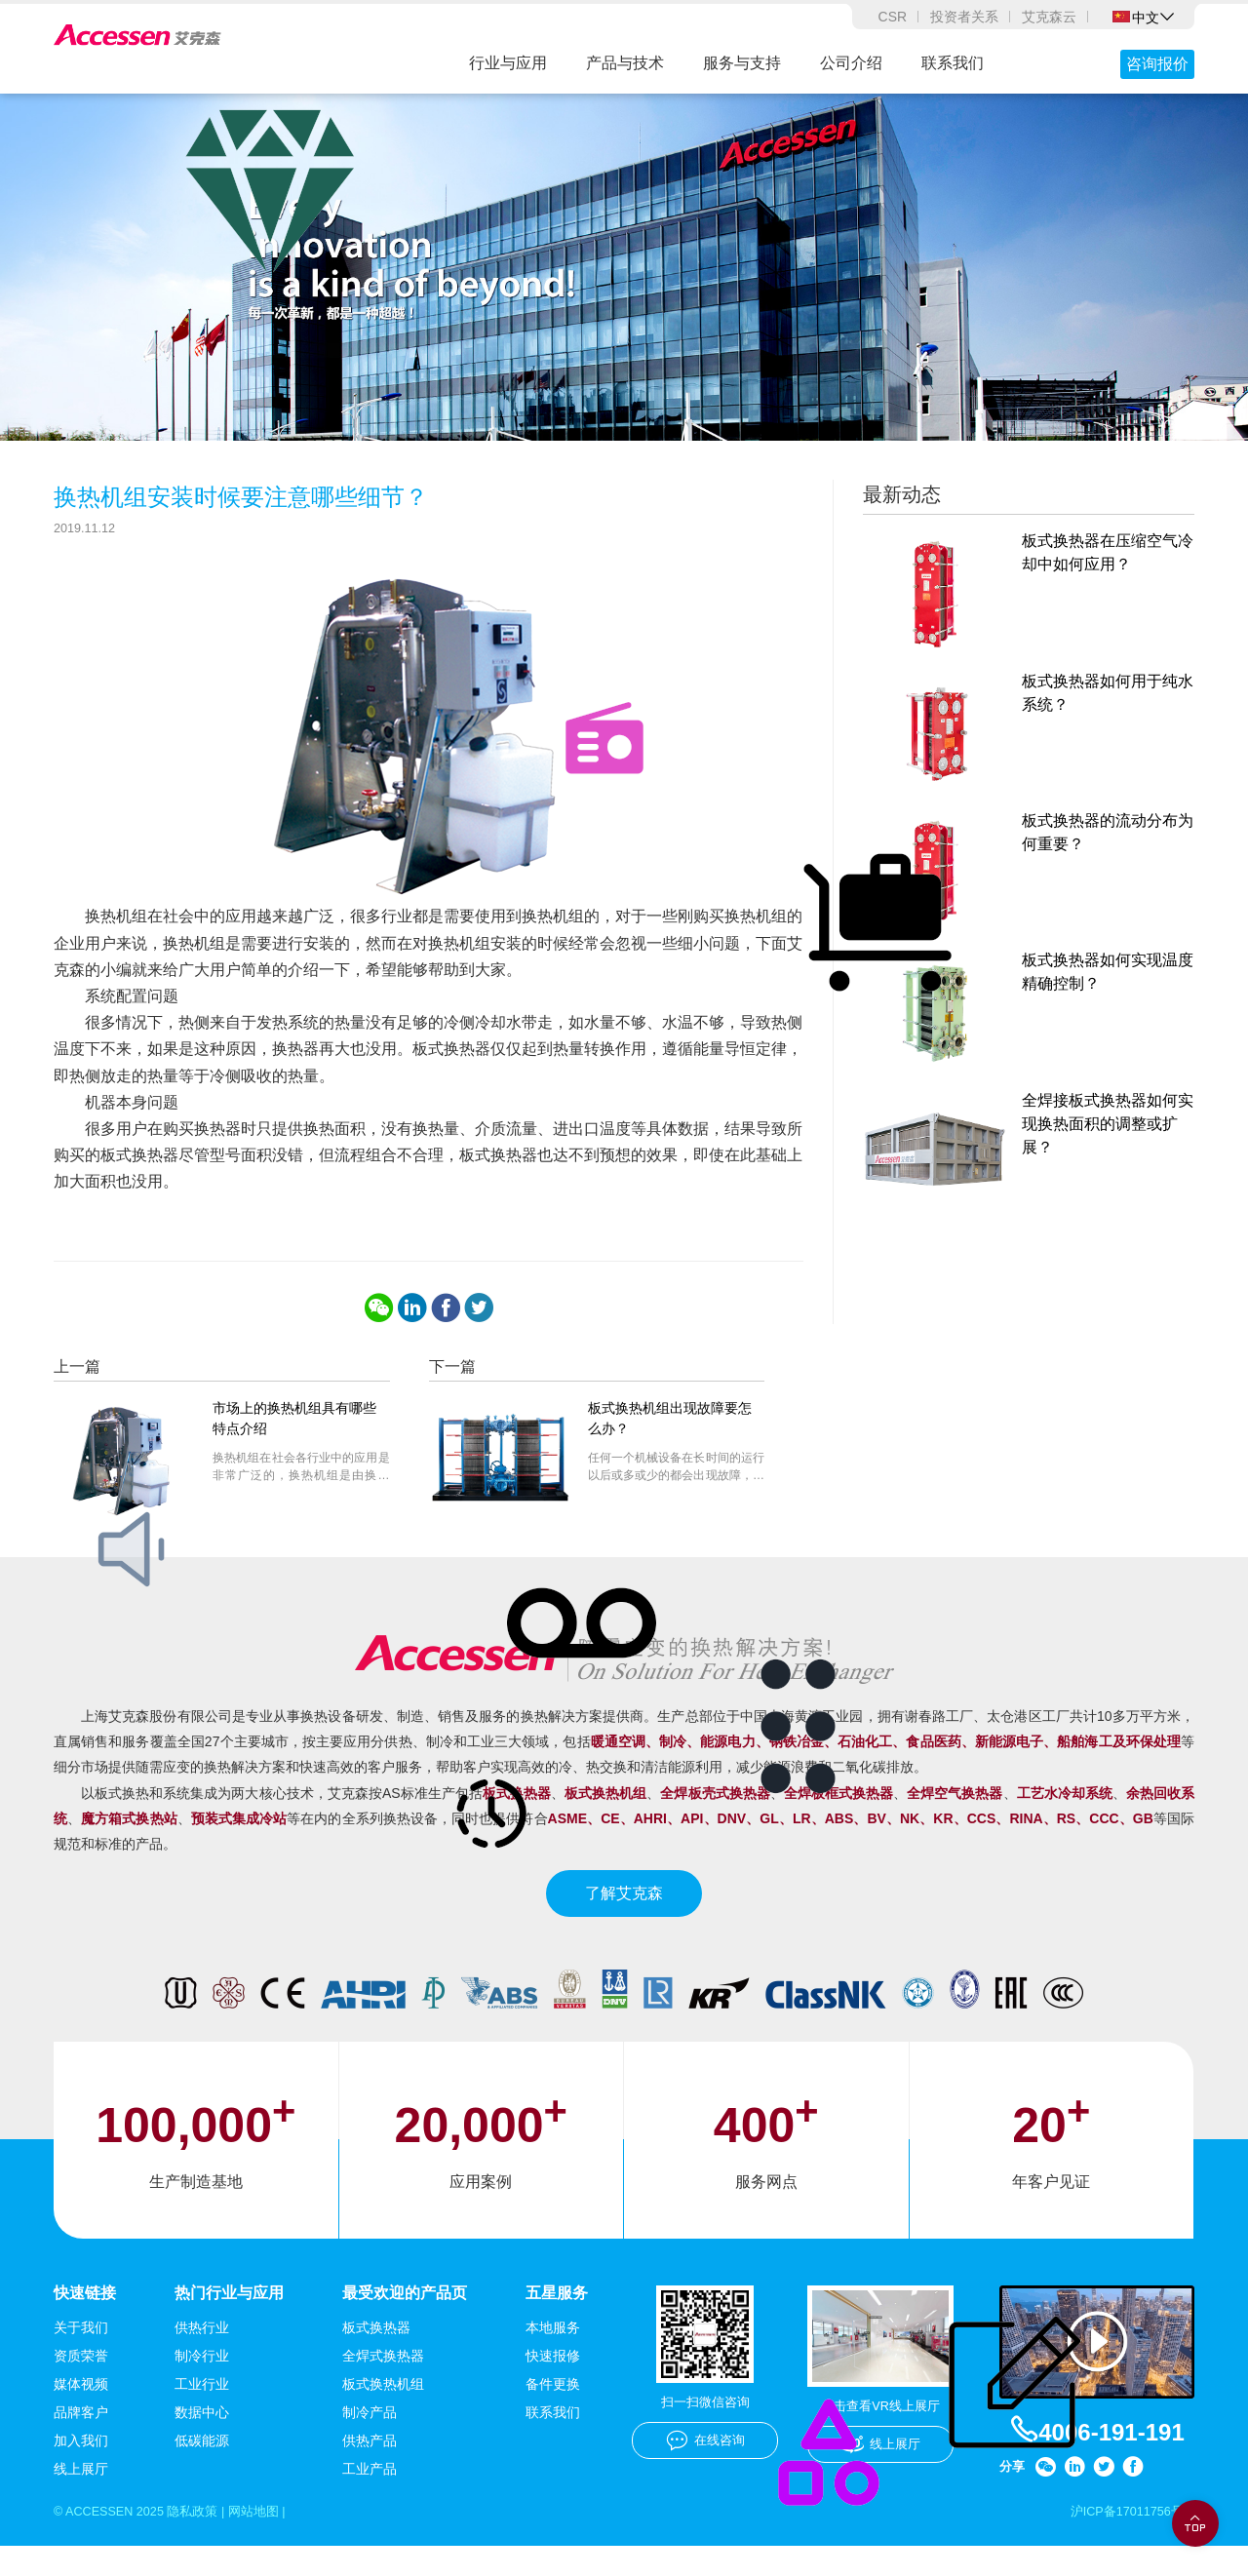 This screenshot has width=1248, height=2576. What do you see at coordinates (829, 2455) in the screenshot?
I see `access shape tools or drawing options` at bounding box center [829, 2455].